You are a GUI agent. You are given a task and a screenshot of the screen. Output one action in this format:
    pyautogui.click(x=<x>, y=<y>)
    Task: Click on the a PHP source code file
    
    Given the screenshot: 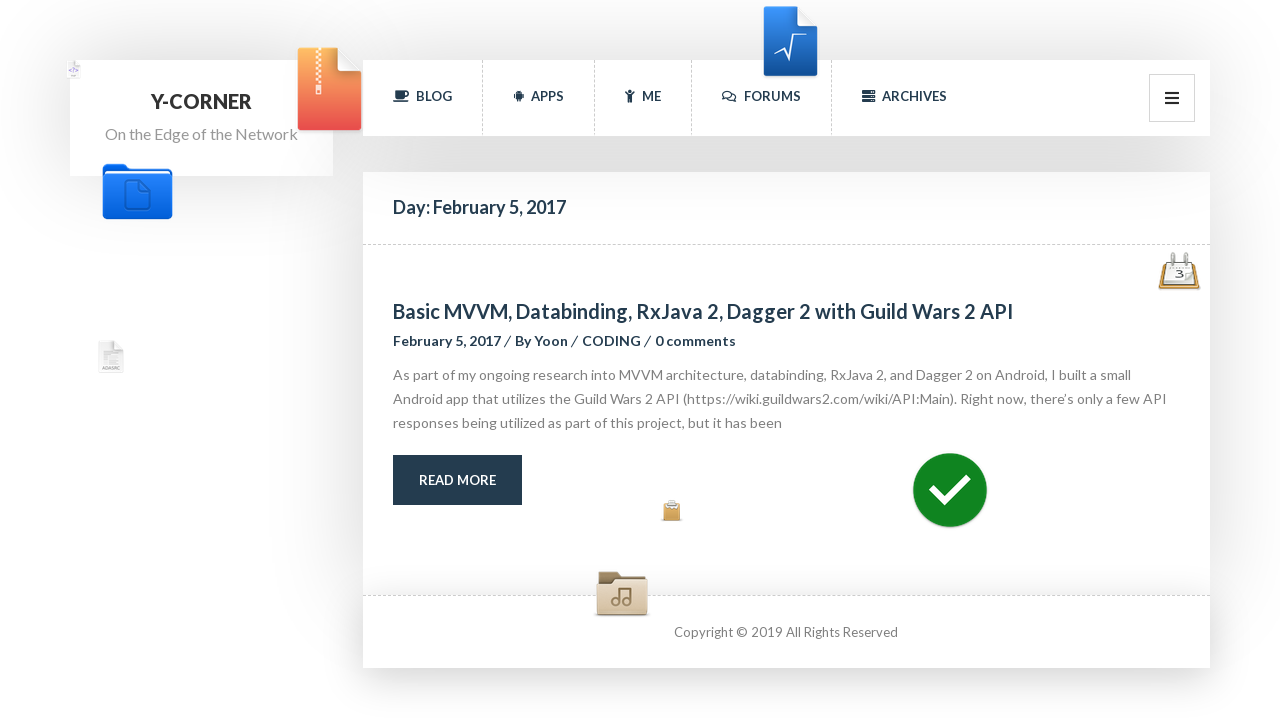 What is the action you would take?
    pyautogui.click(x=73, y=69)
    